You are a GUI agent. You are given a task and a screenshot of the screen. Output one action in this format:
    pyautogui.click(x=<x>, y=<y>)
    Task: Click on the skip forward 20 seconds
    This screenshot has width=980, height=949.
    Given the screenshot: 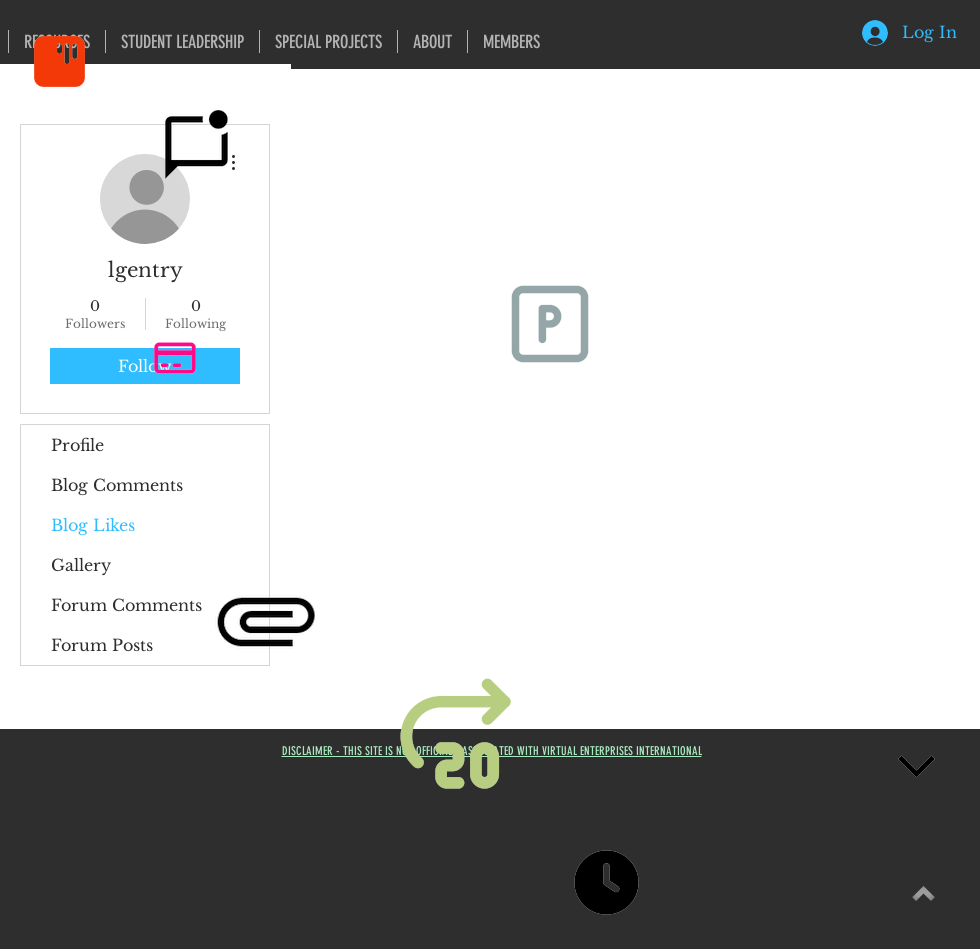 What is the action you would take?
    pyautogui.click(x=458, y=736)
    